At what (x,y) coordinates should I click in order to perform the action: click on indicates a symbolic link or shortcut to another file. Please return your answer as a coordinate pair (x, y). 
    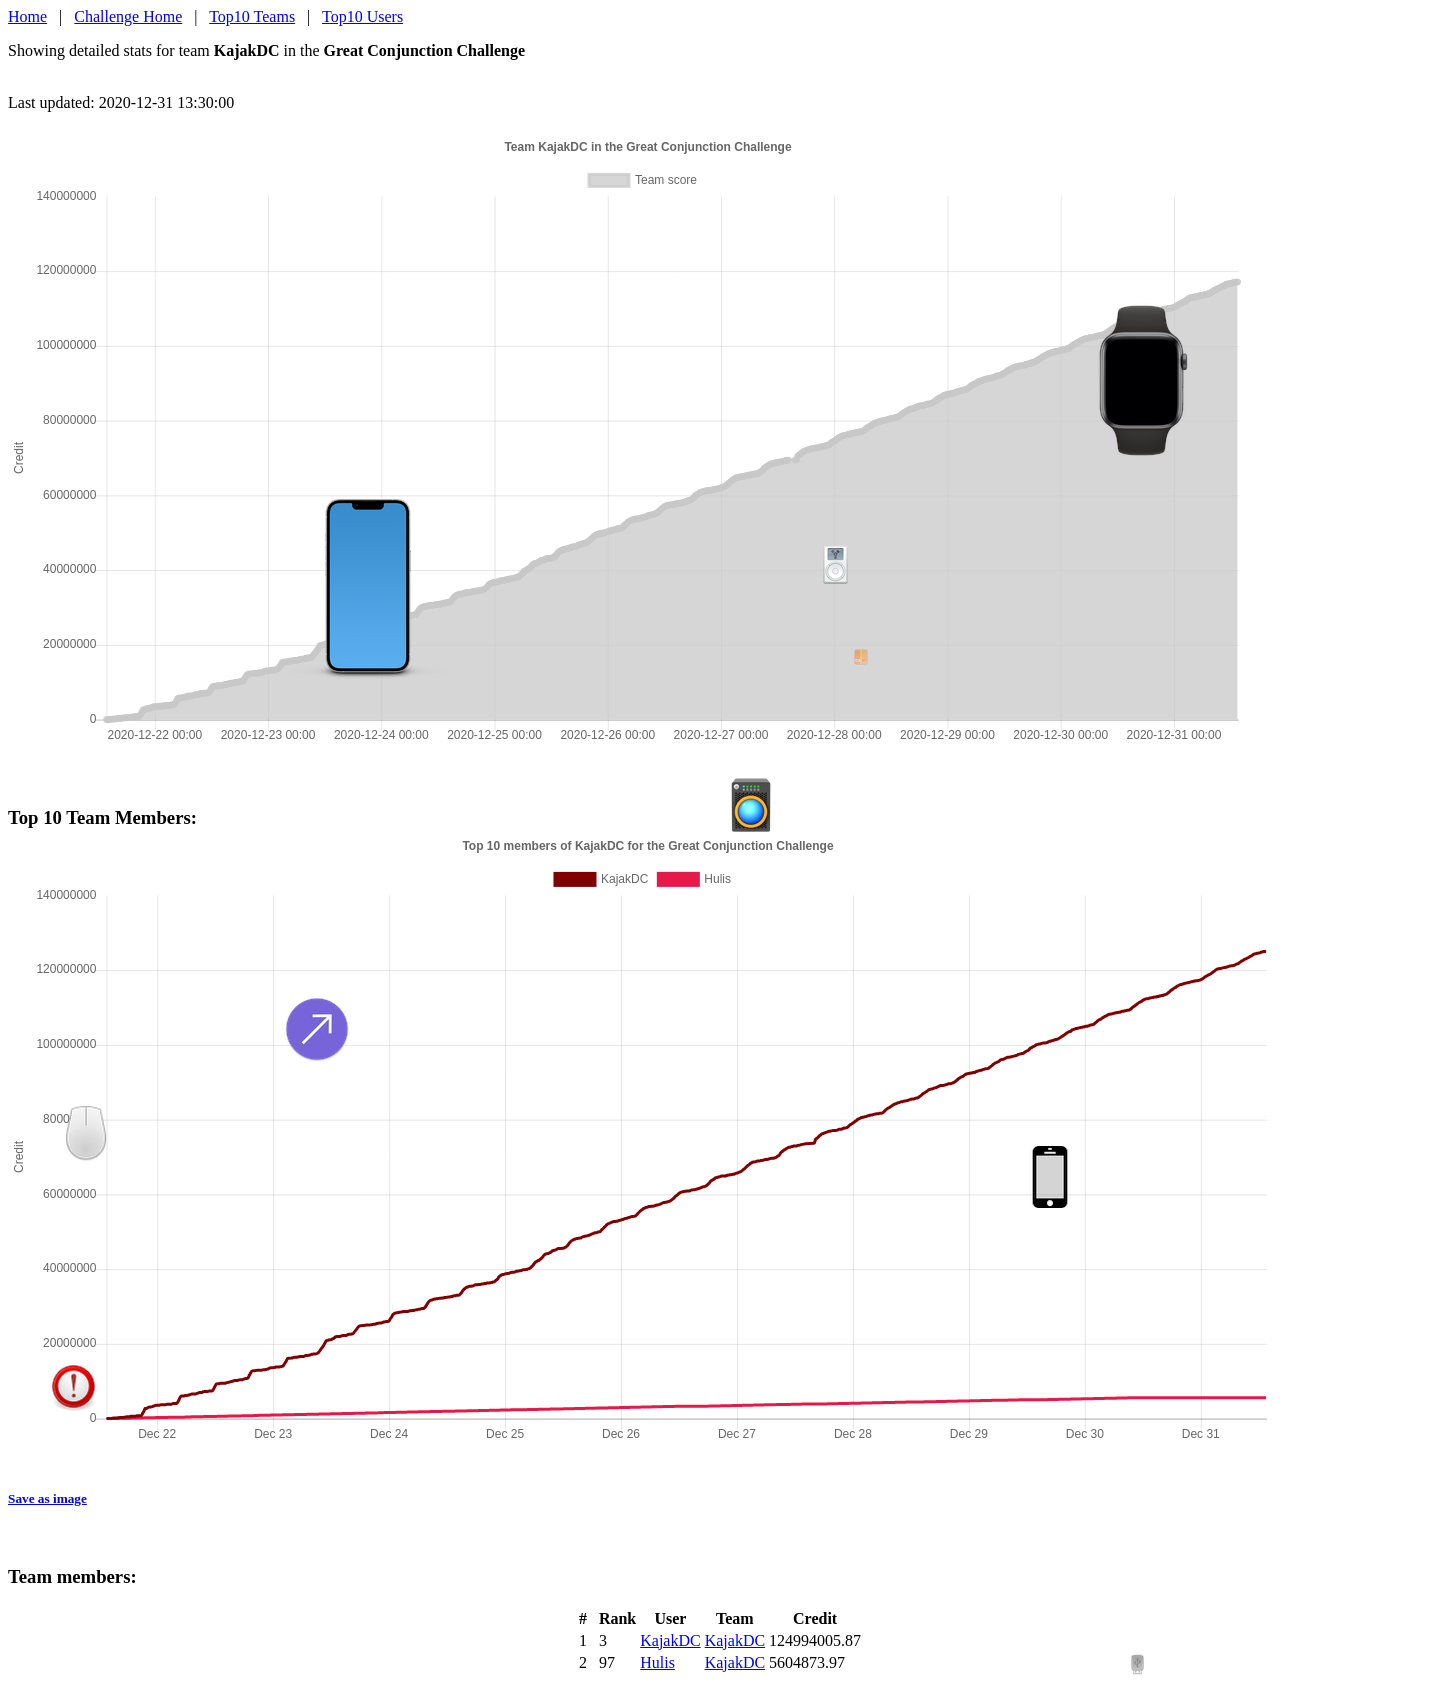
    Looking at the image, I should click on (317, 1029).